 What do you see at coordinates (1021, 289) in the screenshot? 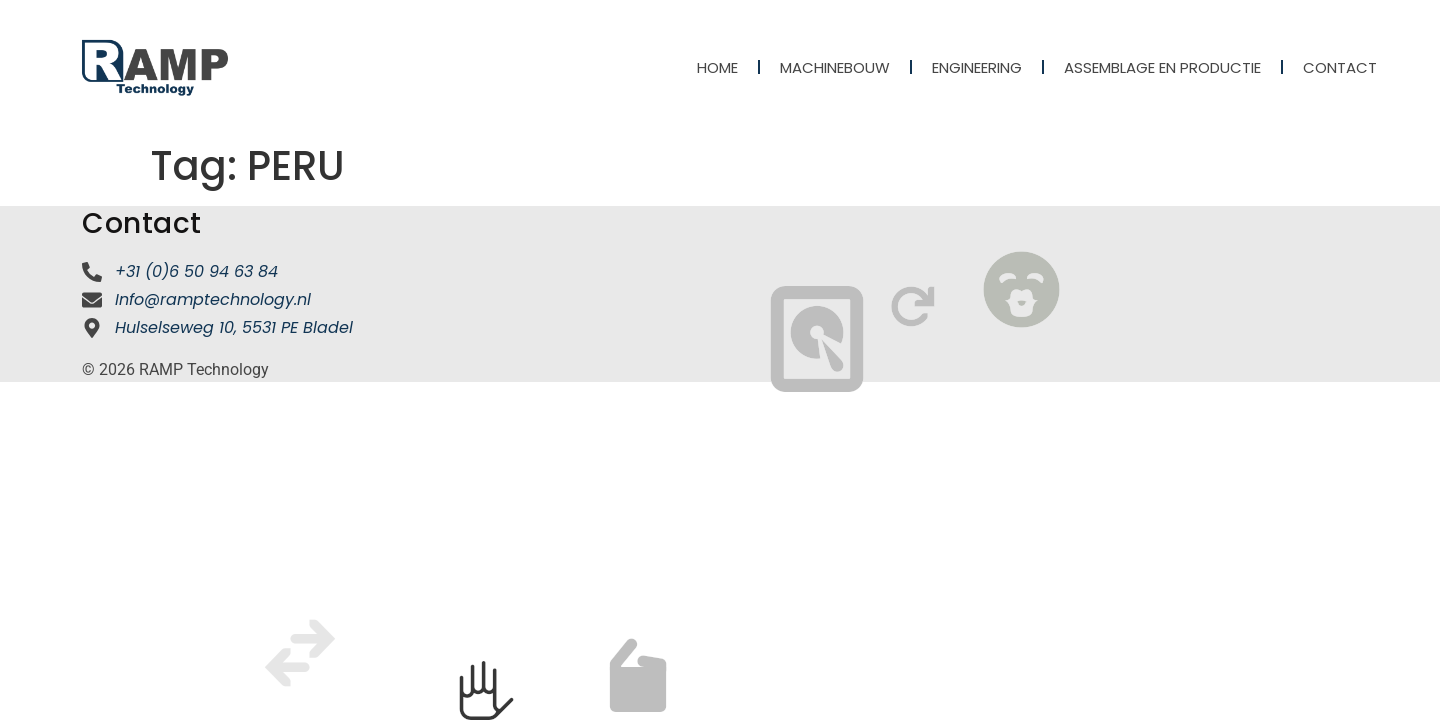
I see `send a kiss or affectionate reaction` at bounding box center [1021, 289].